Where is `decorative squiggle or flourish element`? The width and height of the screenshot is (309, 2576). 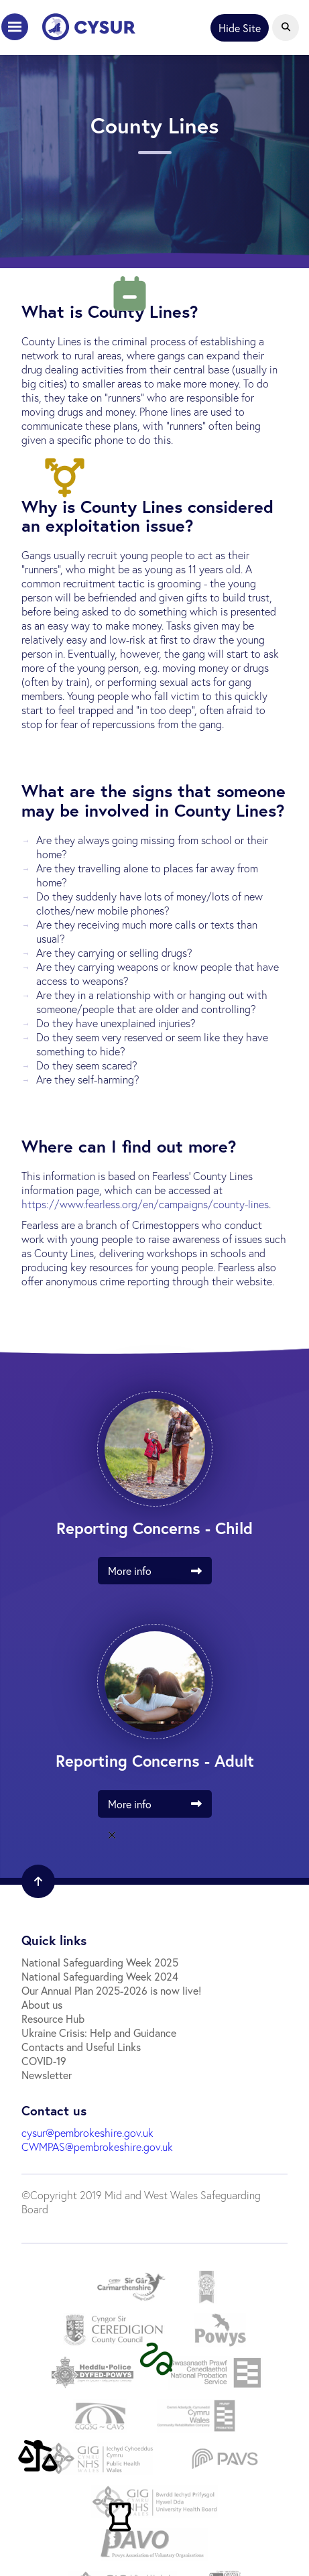
decorative squiggle or flourish element is located at coordinates (156, 2359).